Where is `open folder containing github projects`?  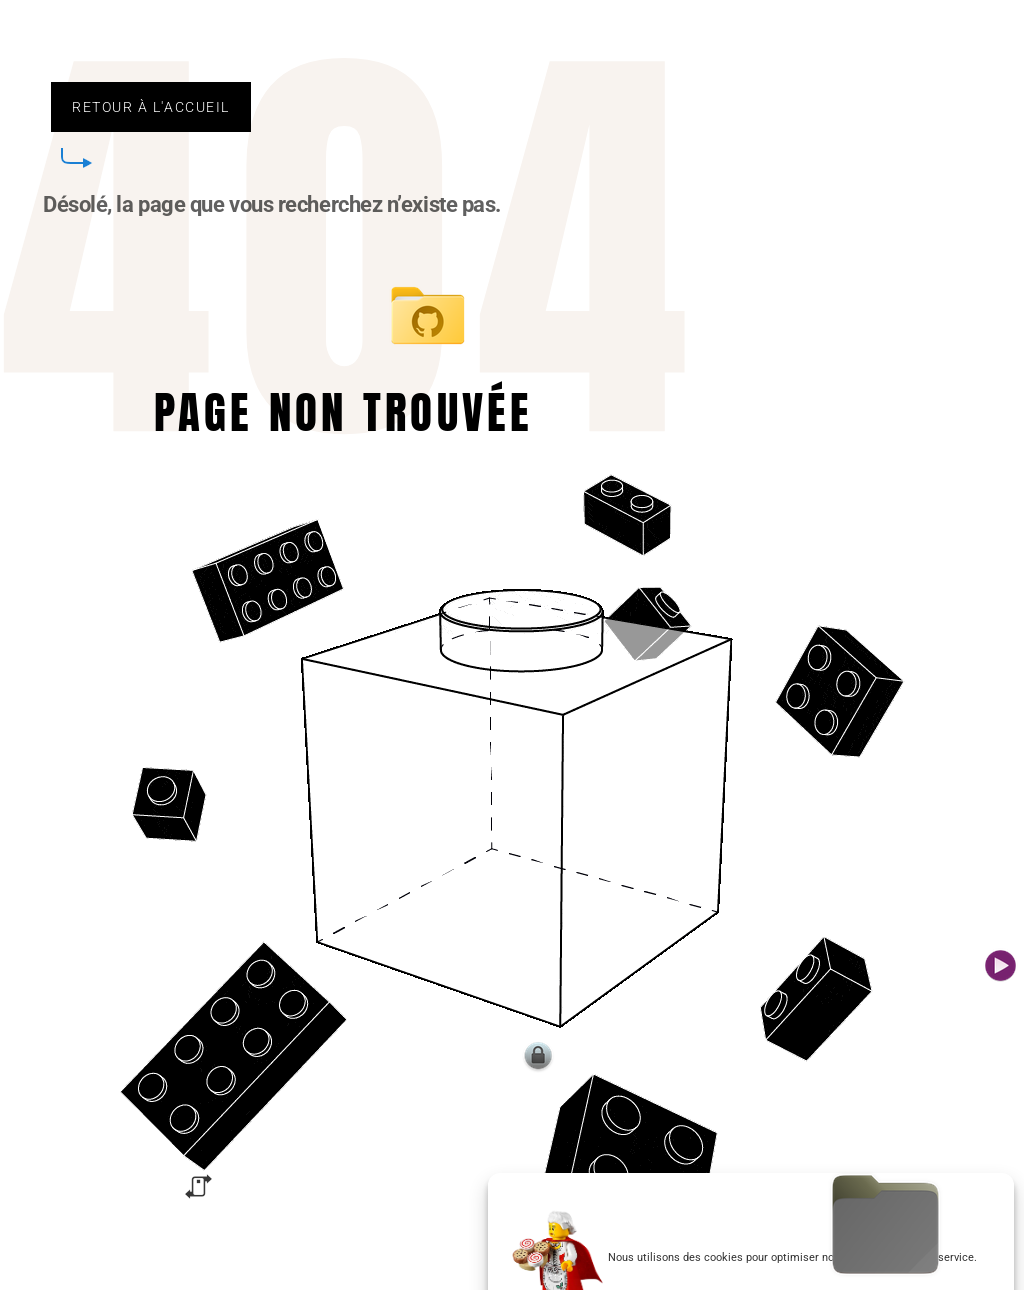
open folder containing github projects is located at coordinates (427, 317).